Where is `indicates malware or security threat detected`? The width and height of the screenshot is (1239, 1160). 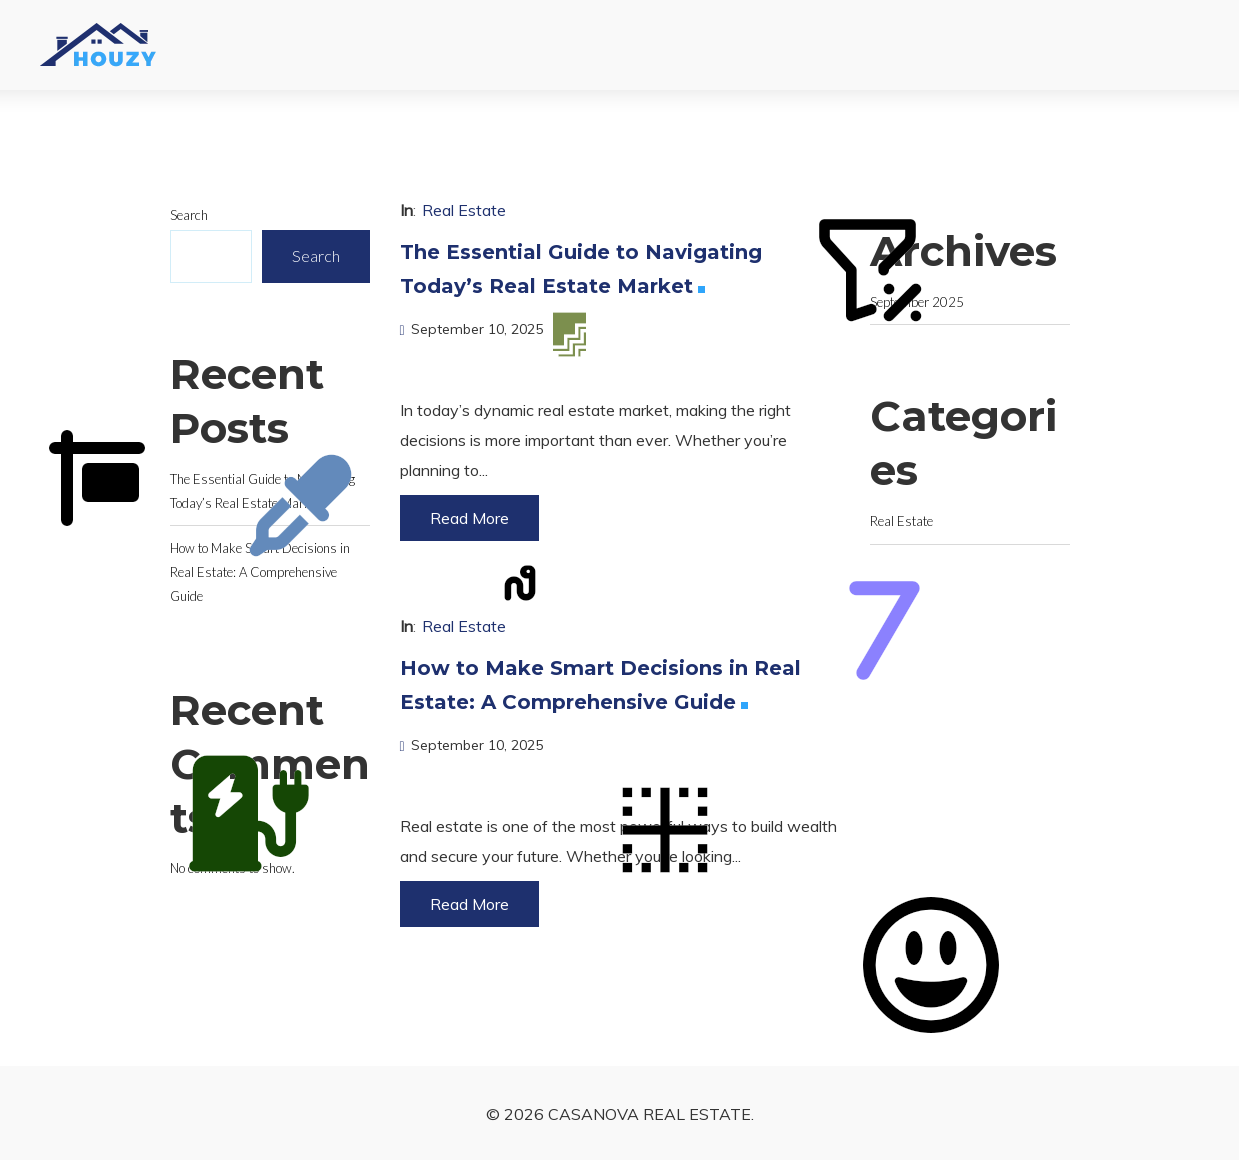 indicates malware or security threat detected is located at coordinates (520, 583).